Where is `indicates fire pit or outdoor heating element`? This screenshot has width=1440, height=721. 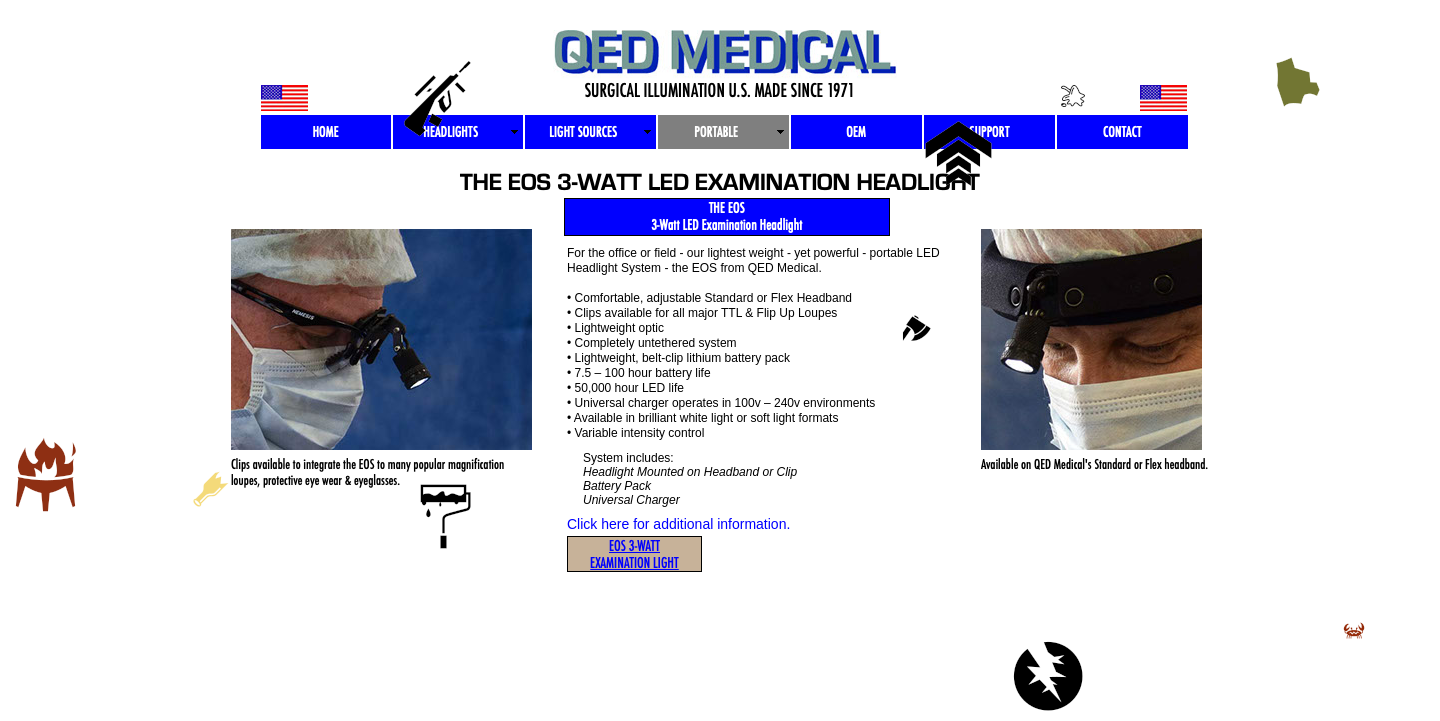
indicates fire pit or outdoor heating element is located at coordinates (45, 474).